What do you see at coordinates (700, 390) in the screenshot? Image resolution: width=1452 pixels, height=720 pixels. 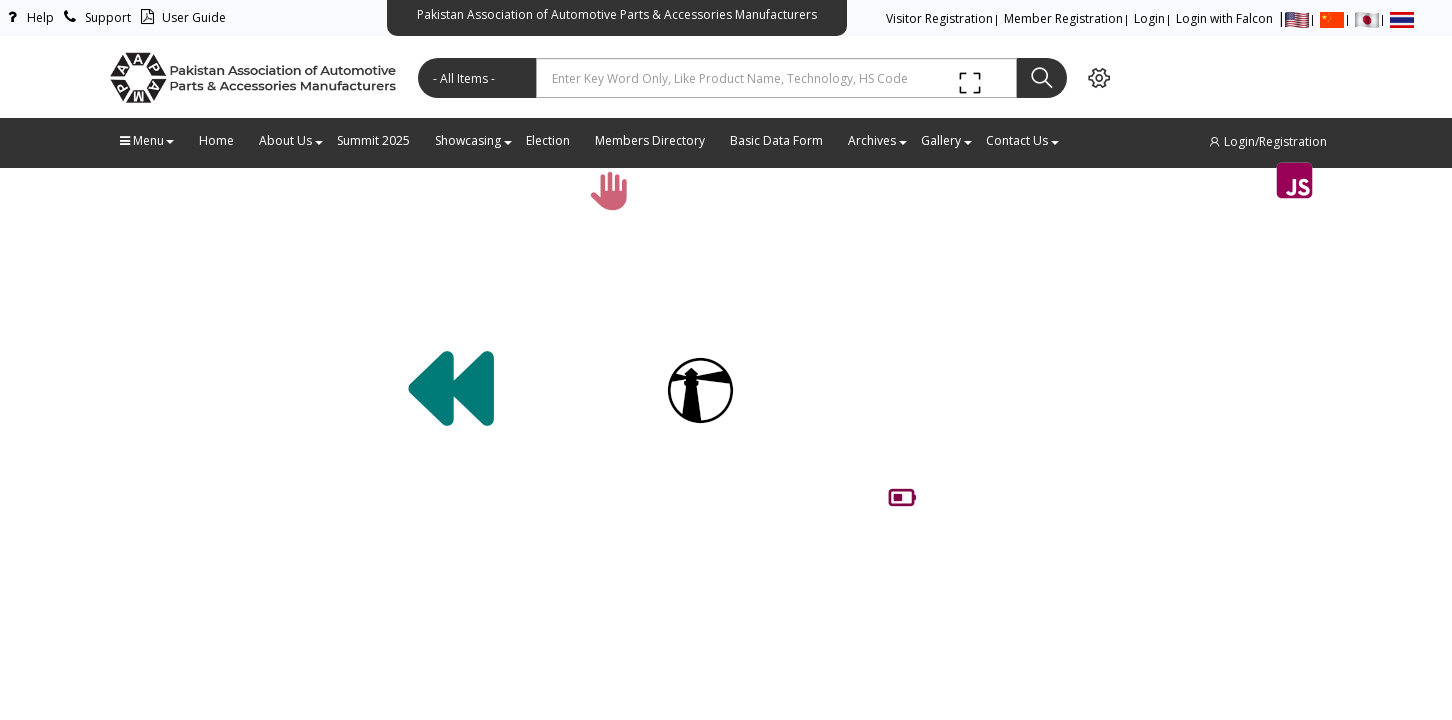 I see `watchman monitoring logo` at bounding box center [700, 390].